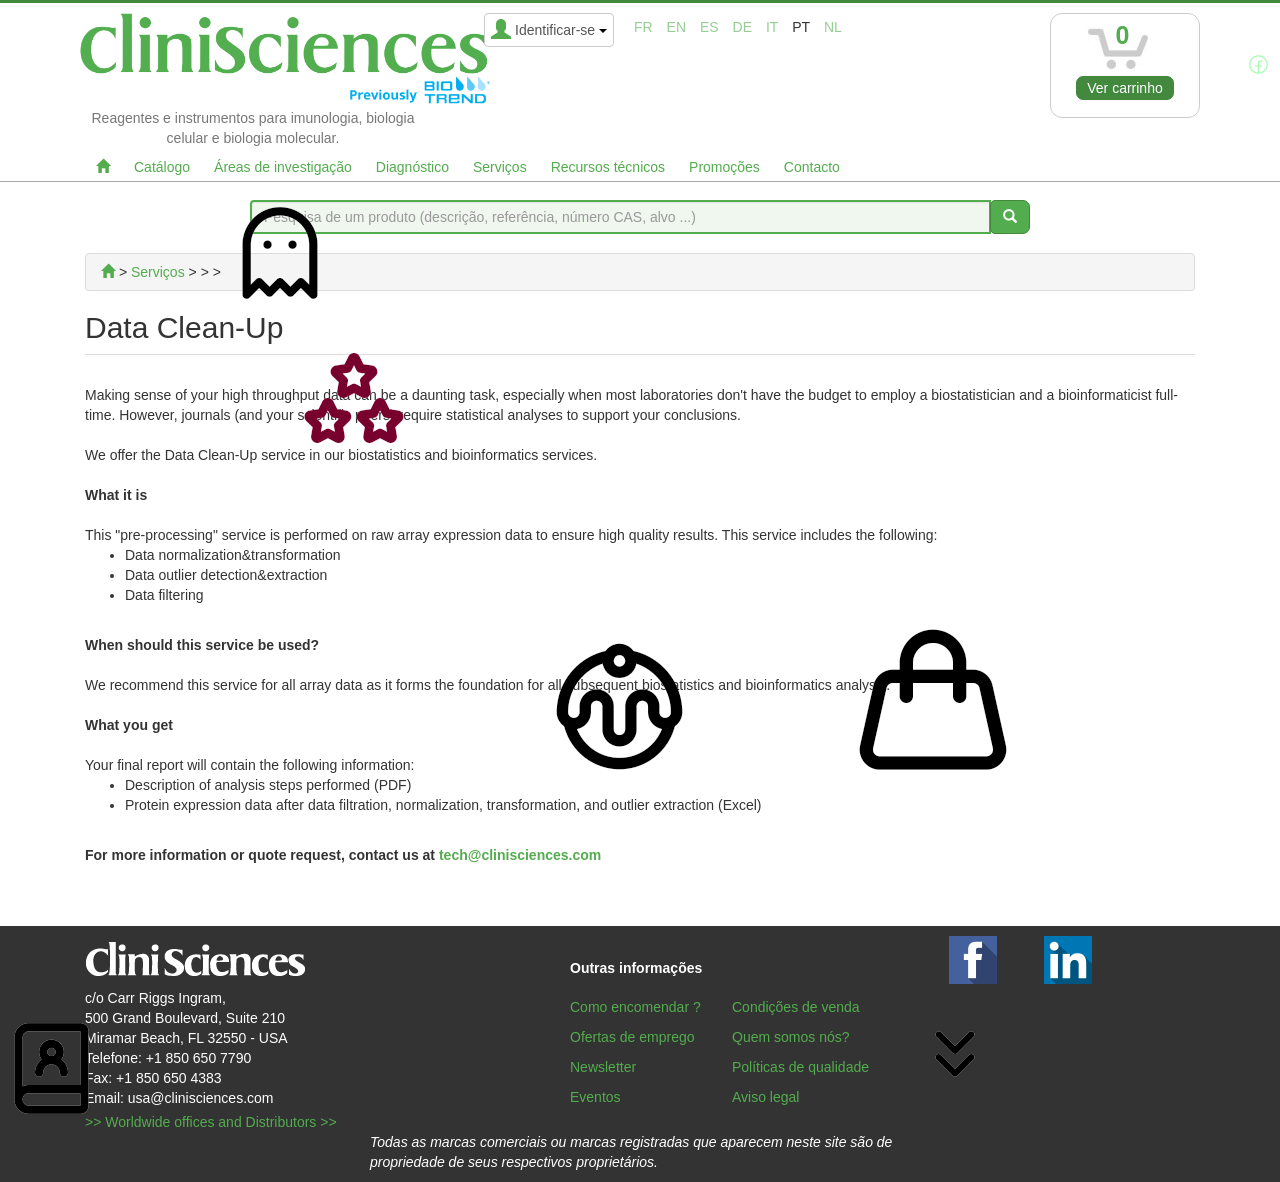 The height and width of the screenshot is (1182, 1280). Describe the element at coordinates (1258, 64) in the screenshot. I see `link to Facebook profile or page` at that location.